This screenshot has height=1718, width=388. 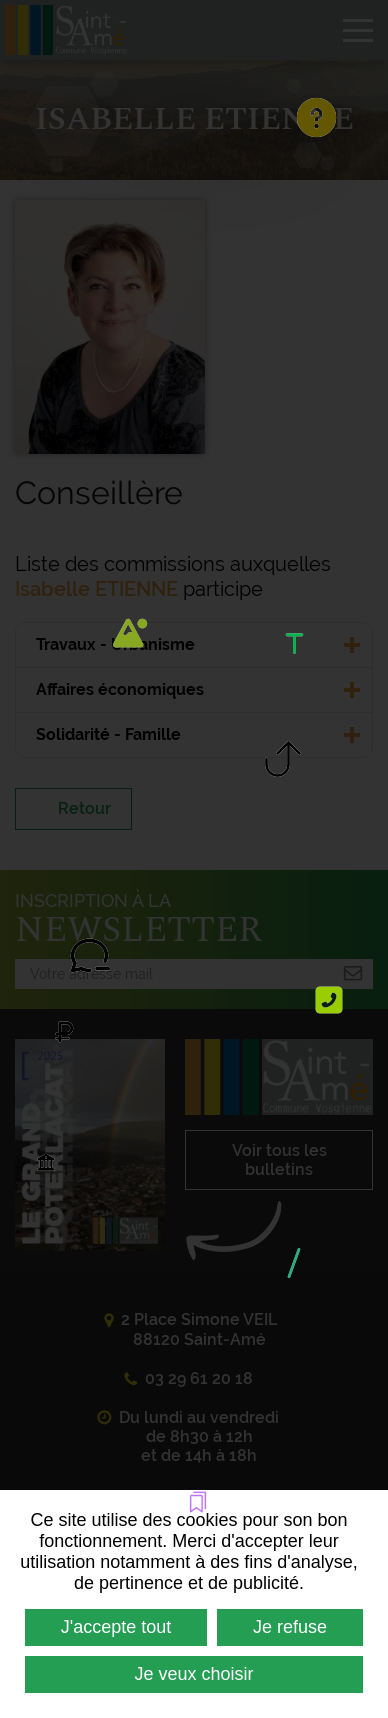 I want to click on make or receive a phone call, so click(x=329, y=1000).